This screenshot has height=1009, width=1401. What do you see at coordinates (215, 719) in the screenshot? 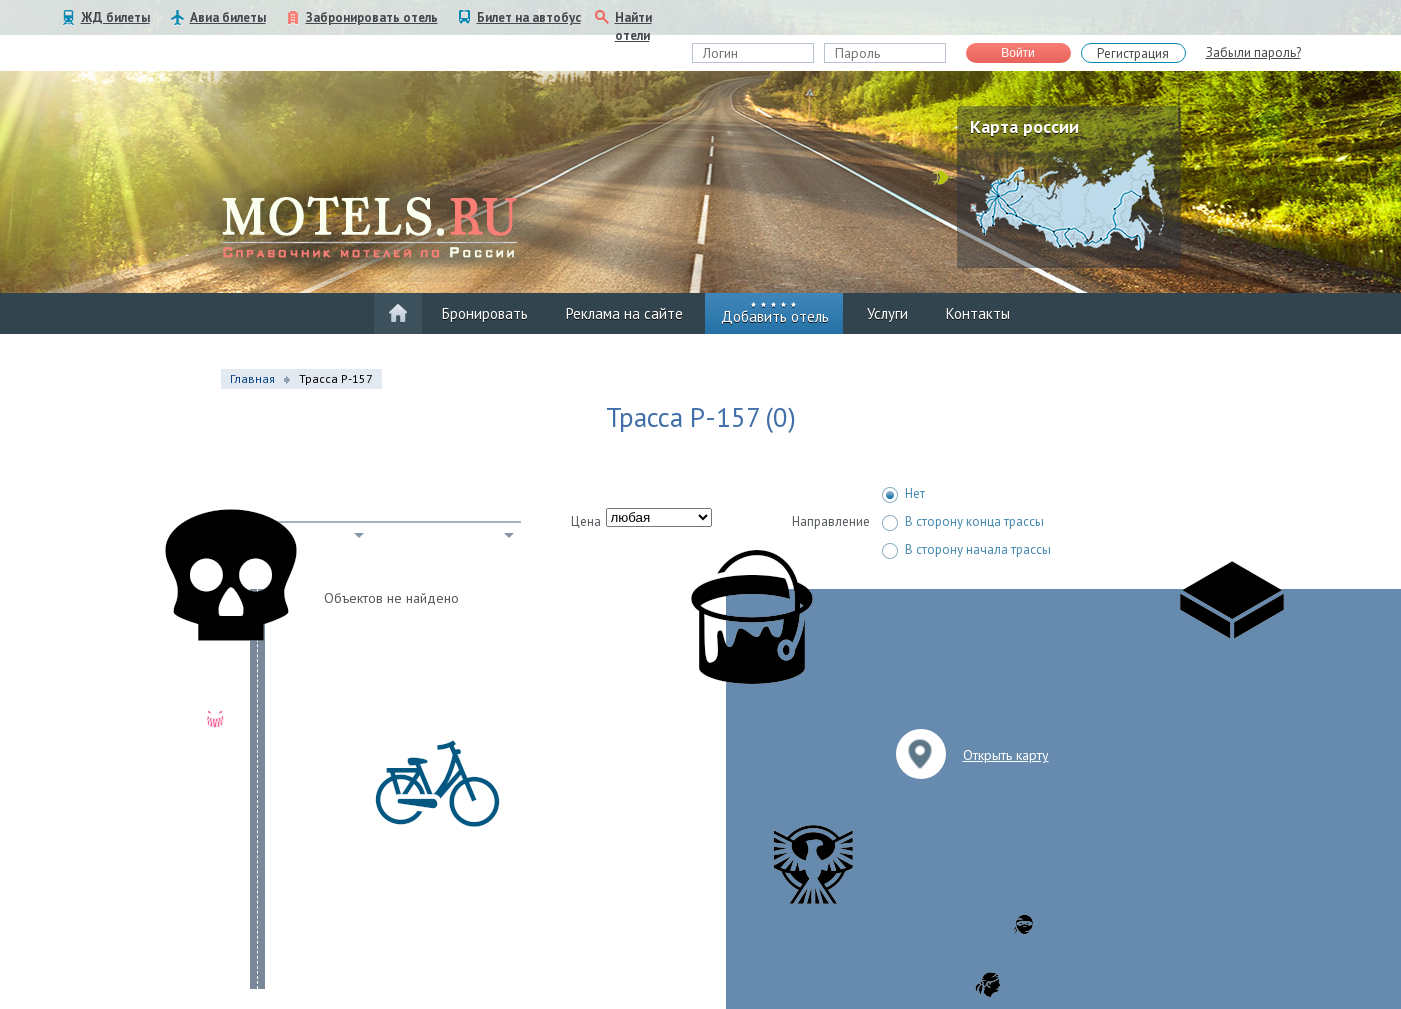
I see `indicates a villain or enemy character` at bounding box center [215, 719].